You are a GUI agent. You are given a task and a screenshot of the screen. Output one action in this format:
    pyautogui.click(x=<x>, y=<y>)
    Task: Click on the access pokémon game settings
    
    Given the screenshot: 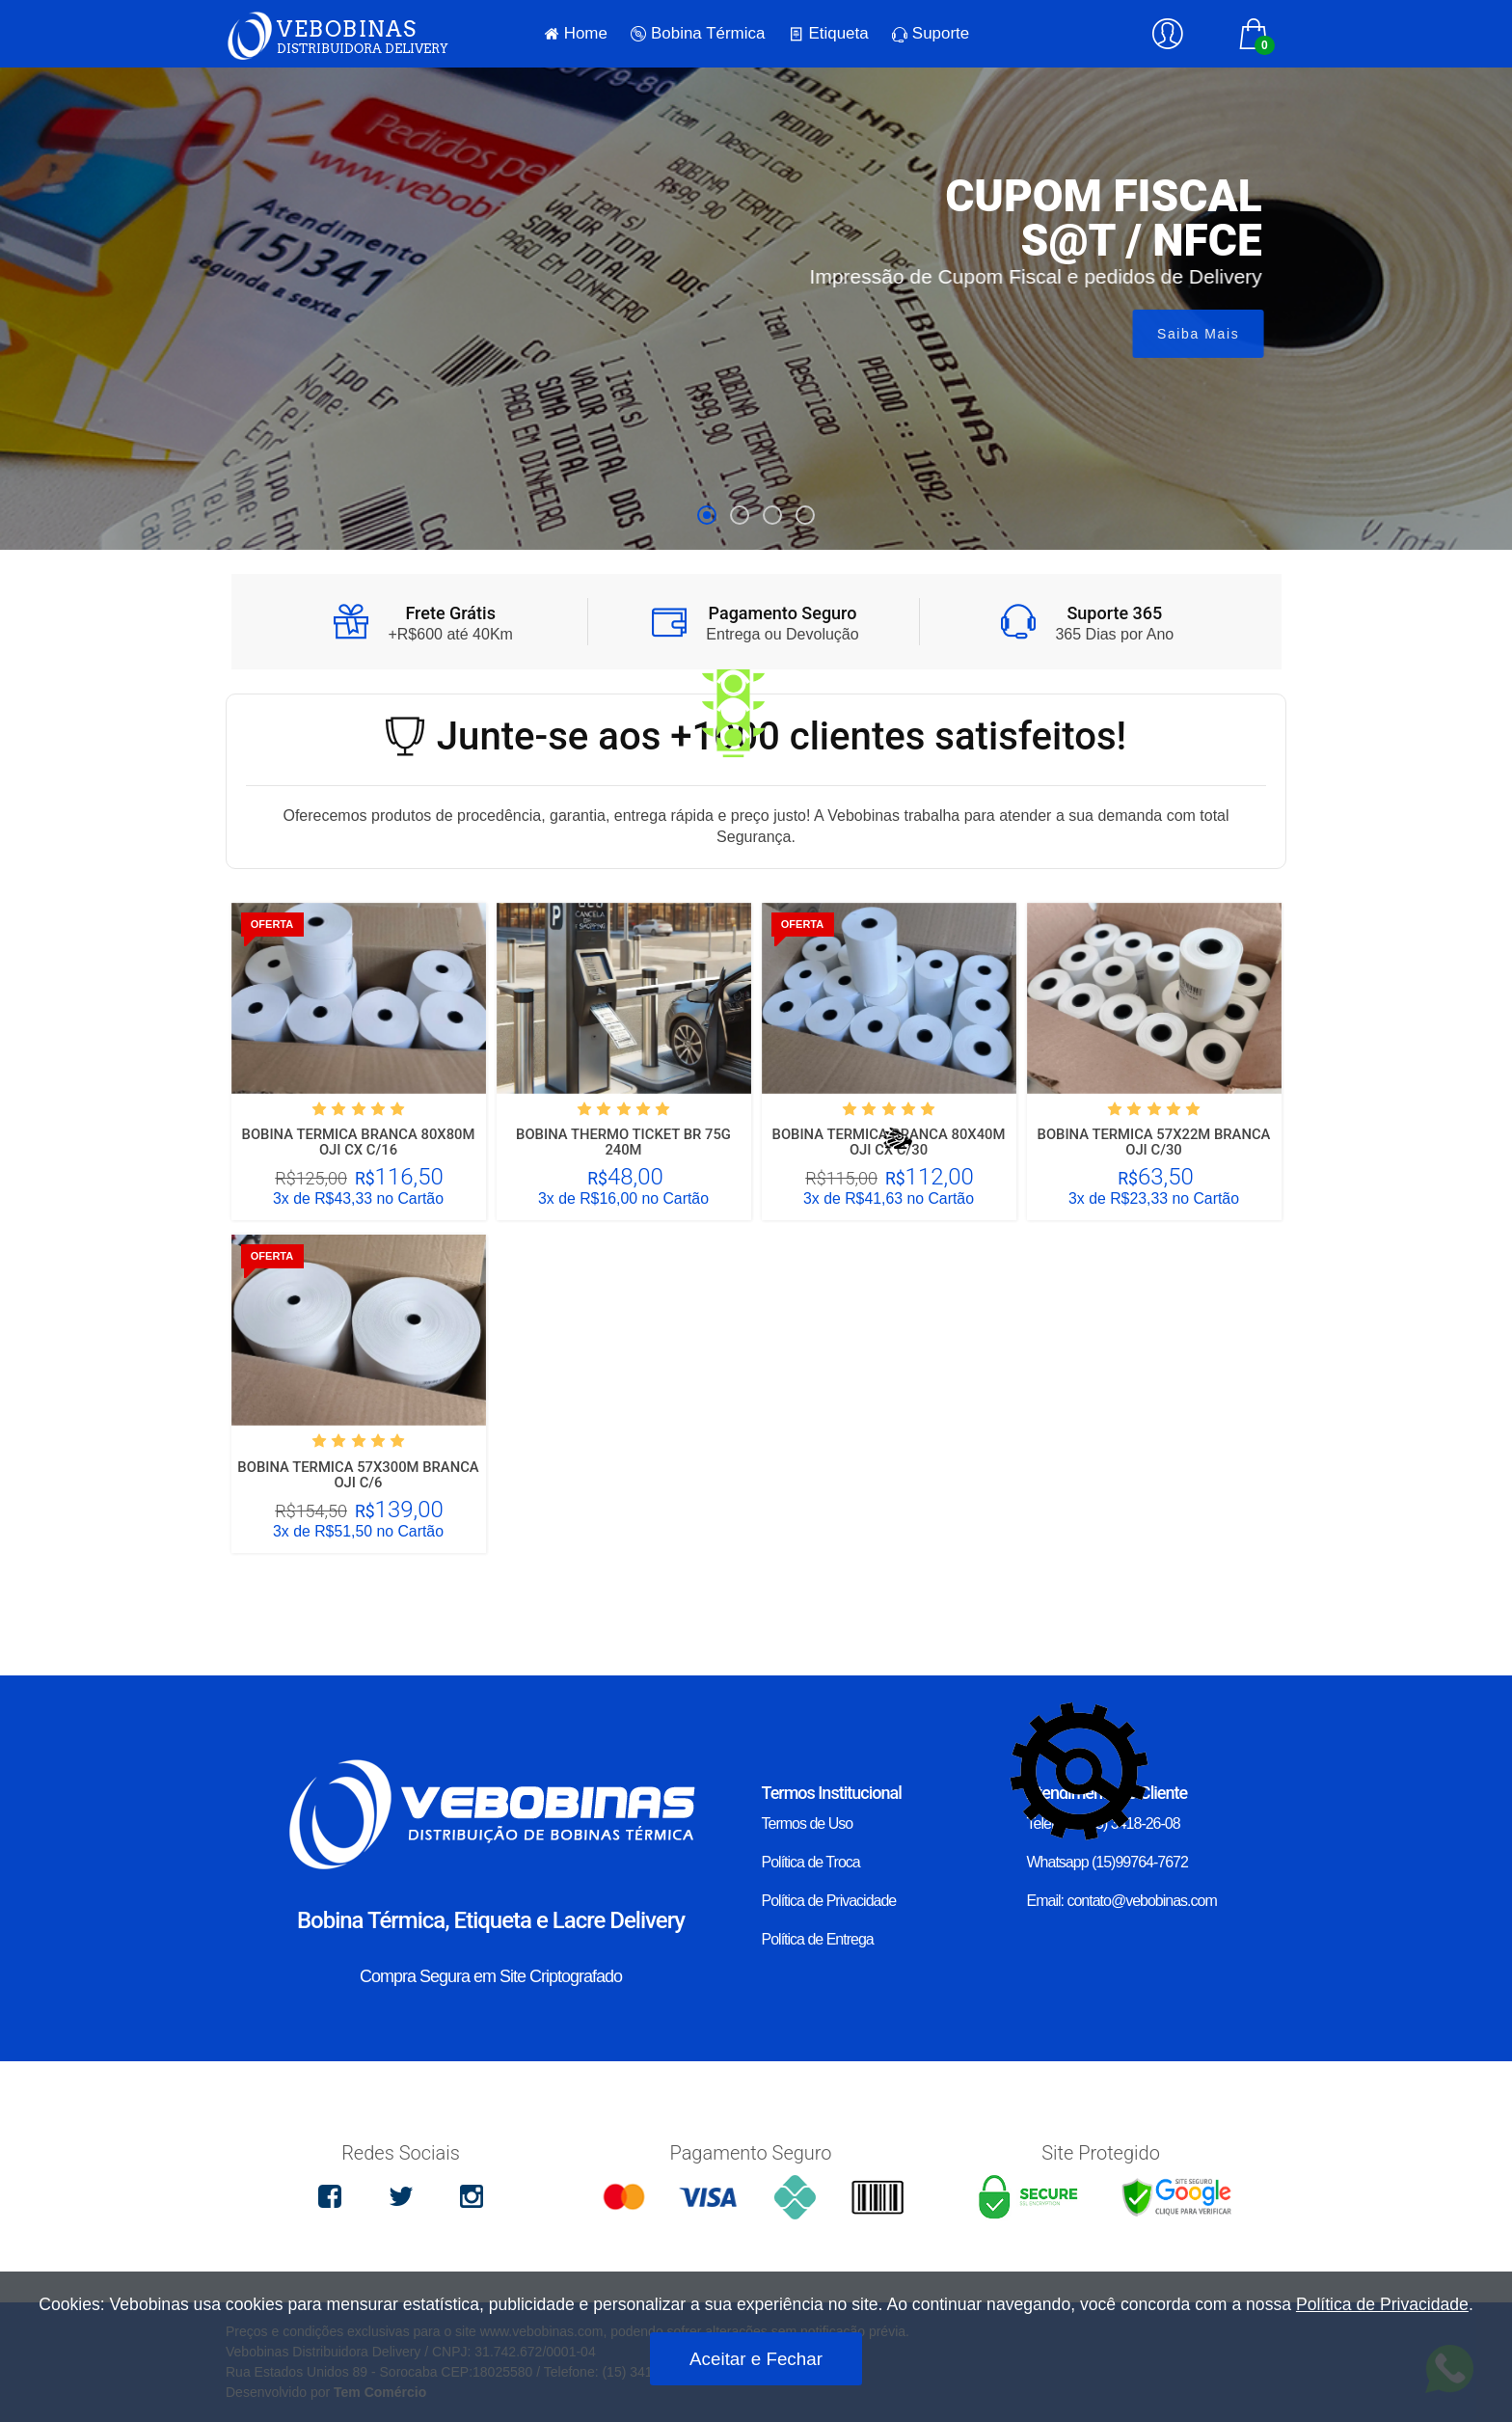 What is the action you would take?
    pyautogui.click(x=1078, y=1770)
    